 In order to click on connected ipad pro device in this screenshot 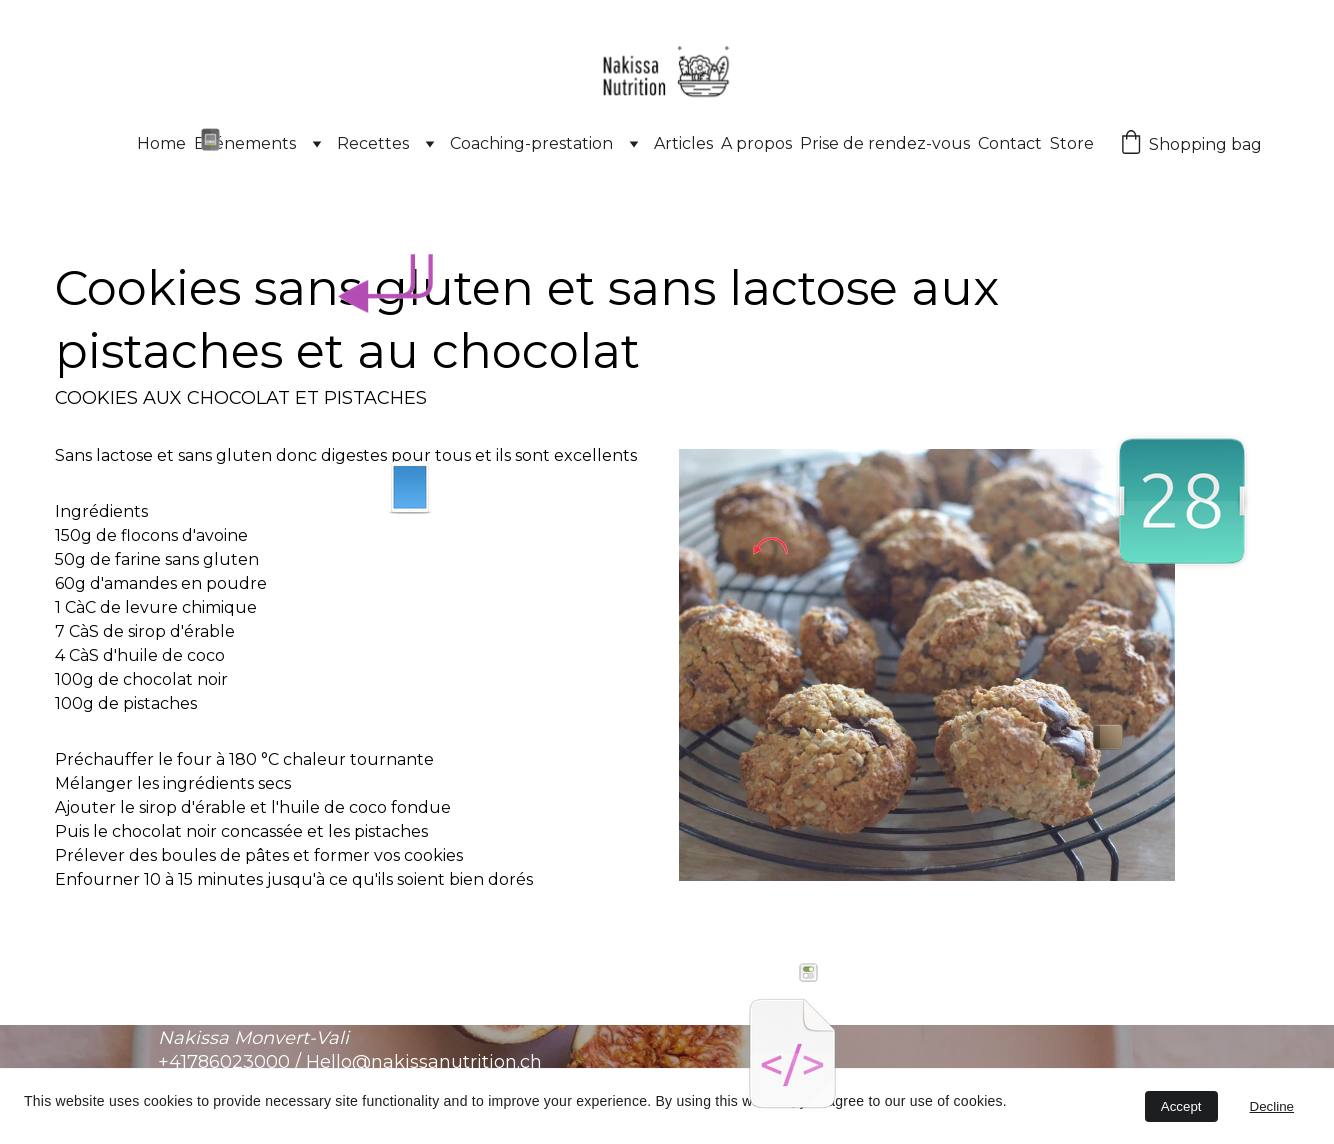, I will do `click(410, 487)`.